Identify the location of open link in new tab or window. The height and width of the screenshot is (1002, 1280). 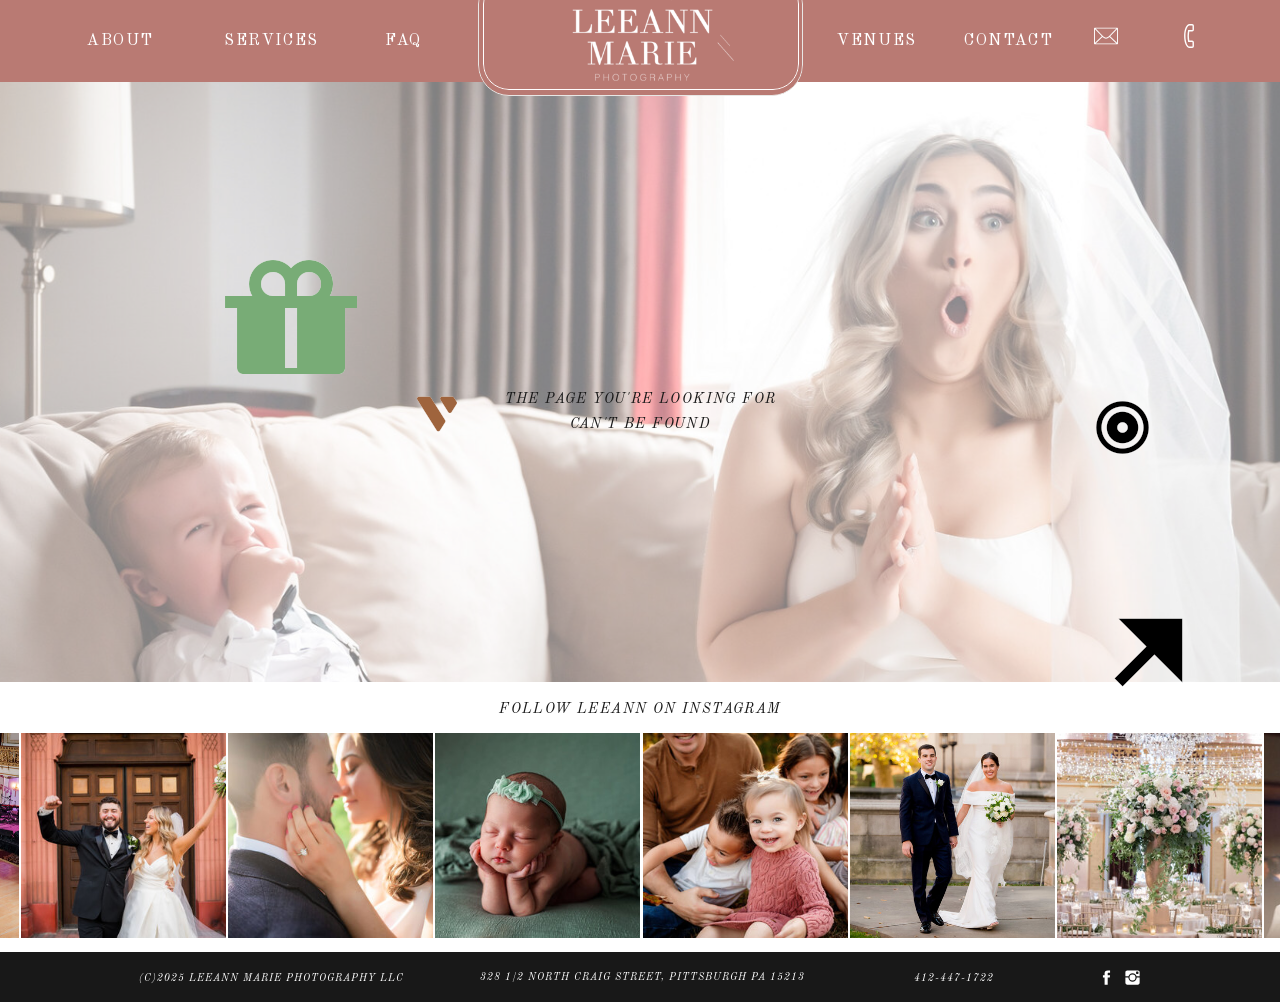
(1148, 652).